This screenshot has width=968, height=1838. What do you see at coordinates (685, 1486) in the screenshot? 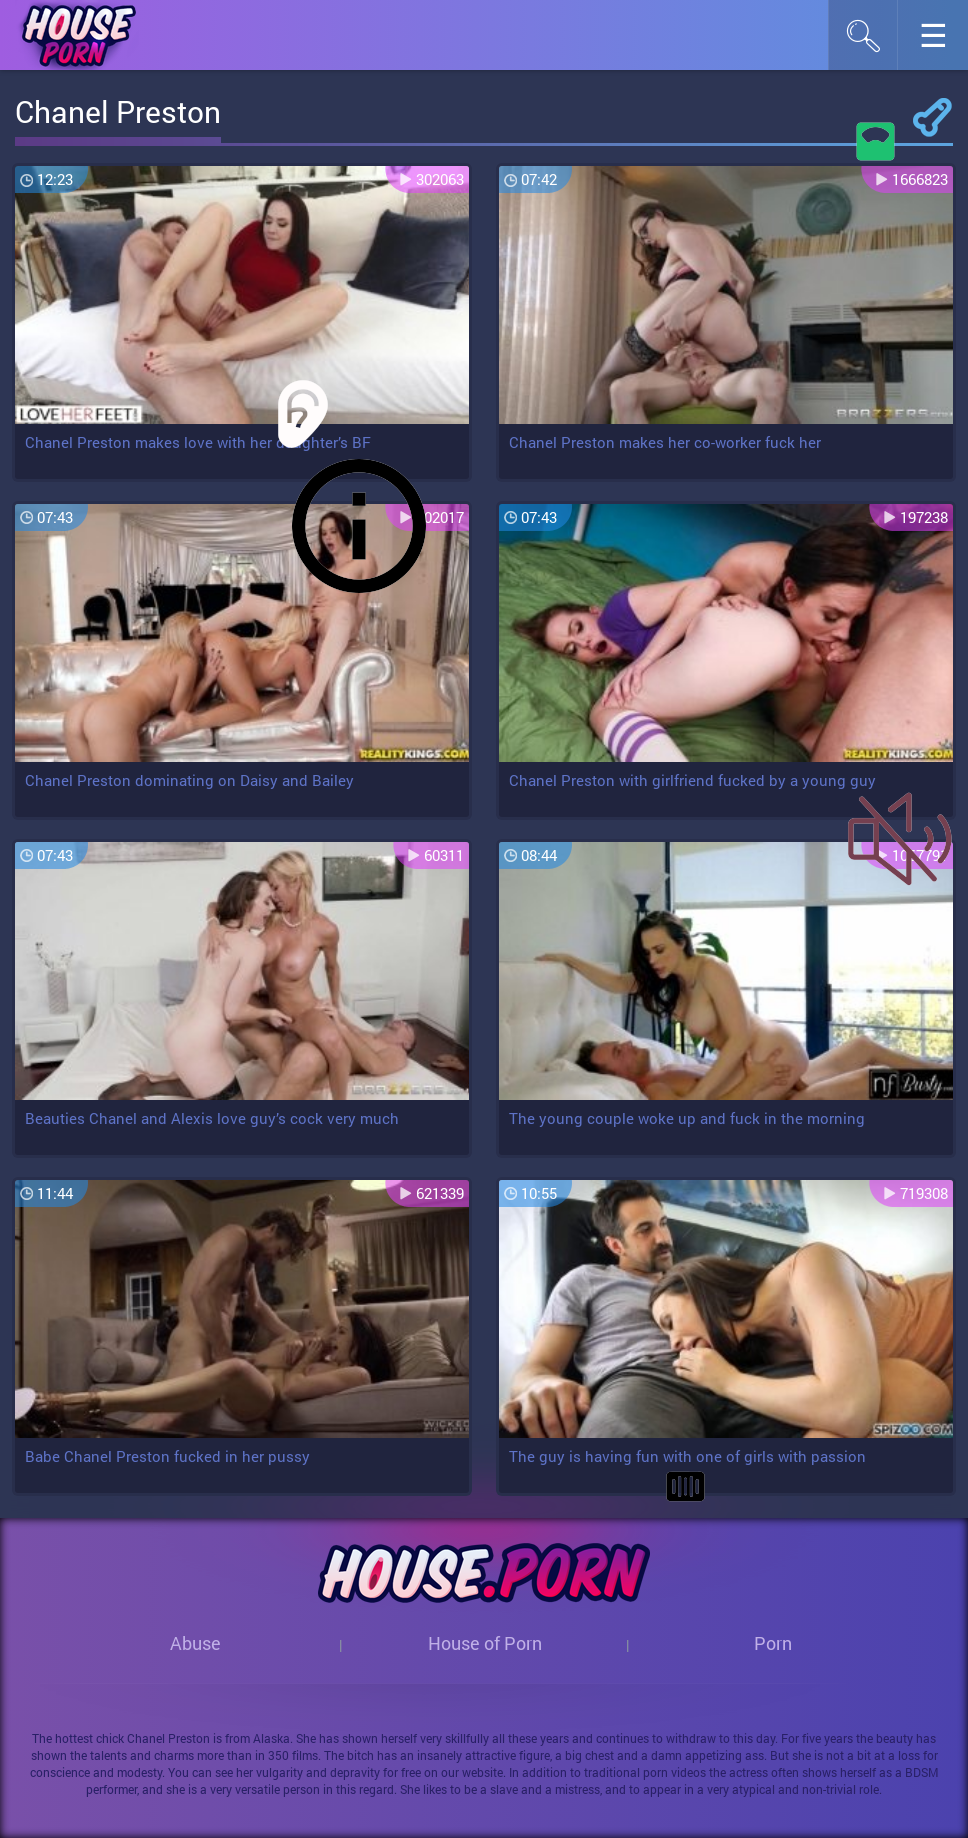
I see `scan a barcode` at bounding box center [685, 1486].